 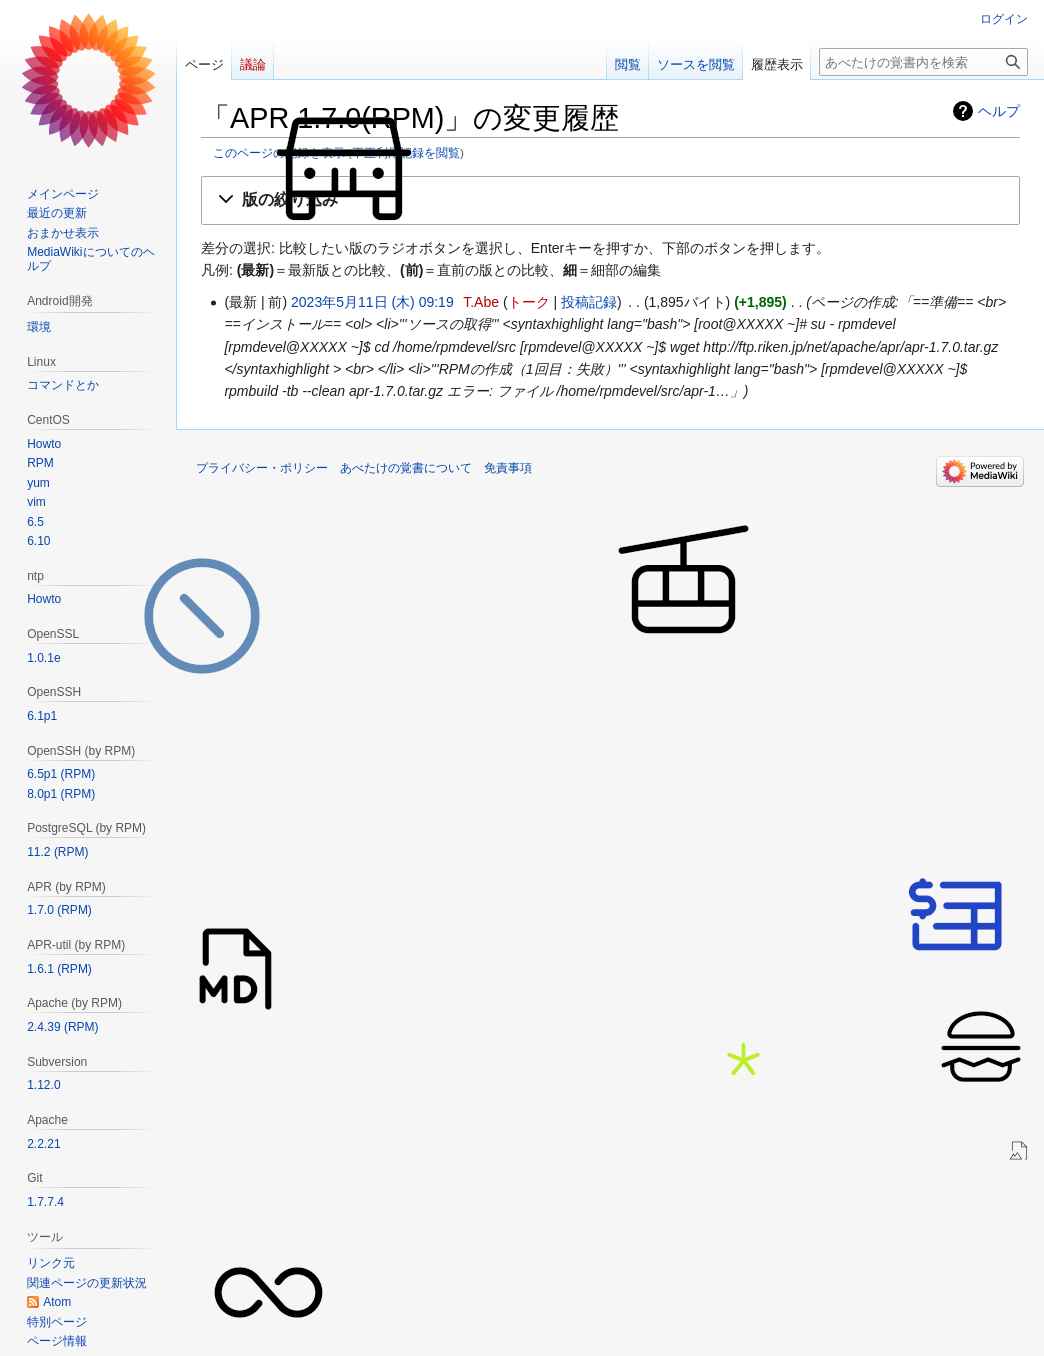 I want to click on indicates a prohibited or restricted action, so click(x=202, y=616).